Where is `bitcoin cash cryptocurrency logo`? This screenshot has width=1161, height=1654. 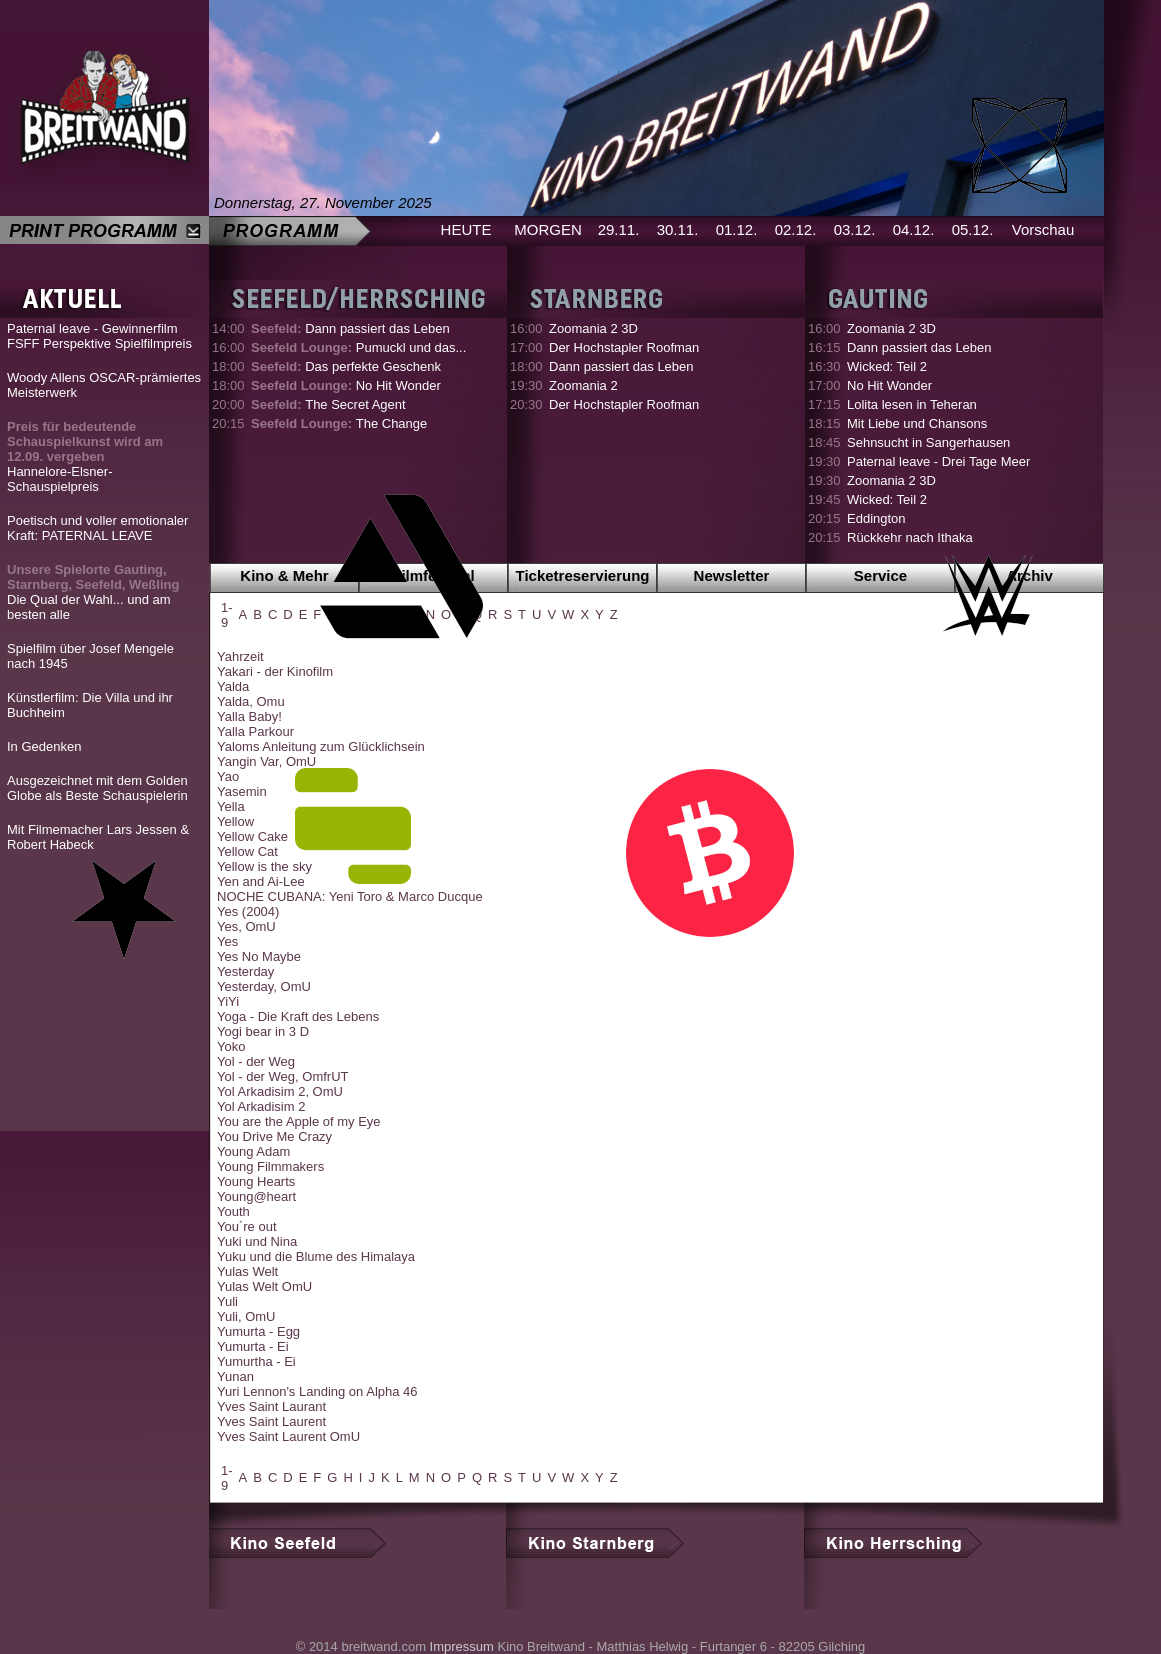 bitcoin cash cryptocurrency logo is located at coordinates (710, 853).